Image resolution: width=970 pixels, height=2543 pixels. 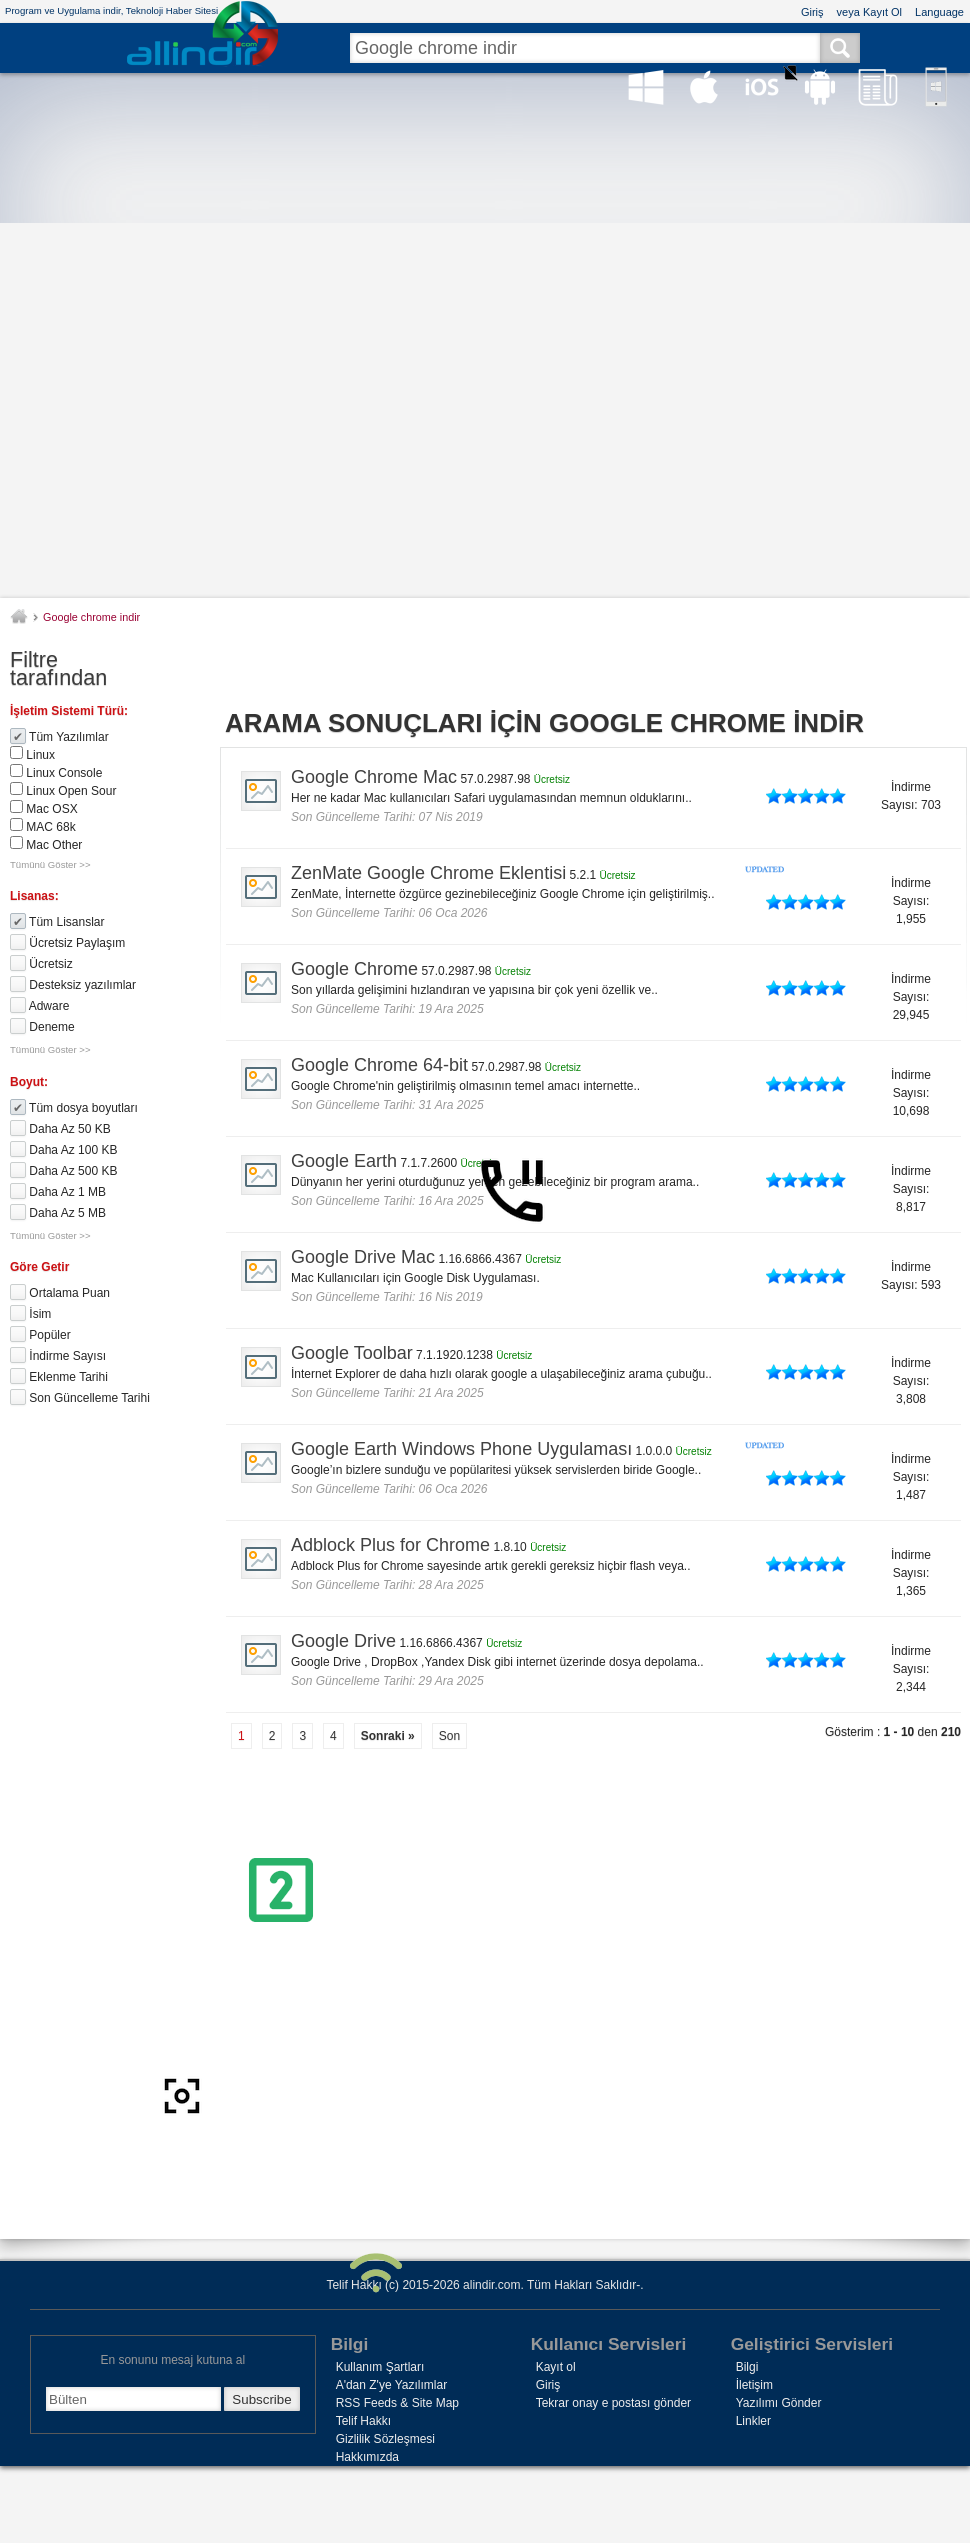 I want to click on no SIM card detected, so click(x=790, y=72).